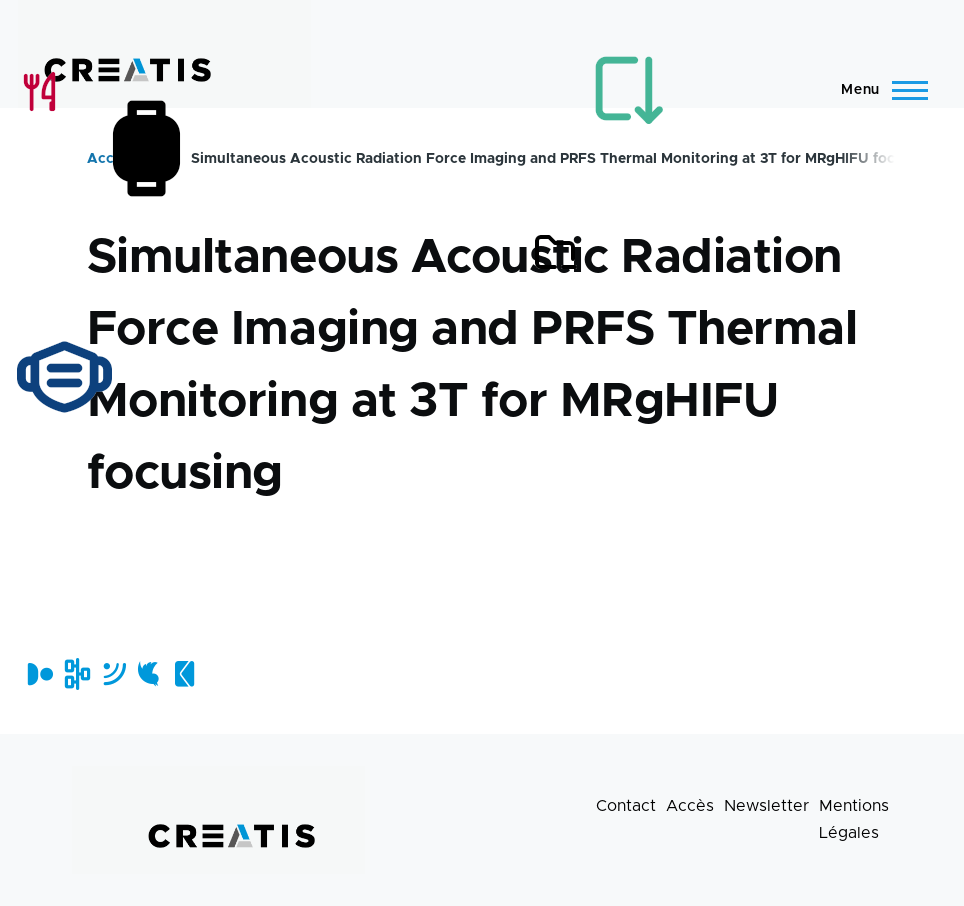 The height and width of the screenshot is (906, 964). What do you see at coordinates (627, 88) in the screenshot?
I see `auto-fit content to bottom boundary` at bounding box center [627, 88].